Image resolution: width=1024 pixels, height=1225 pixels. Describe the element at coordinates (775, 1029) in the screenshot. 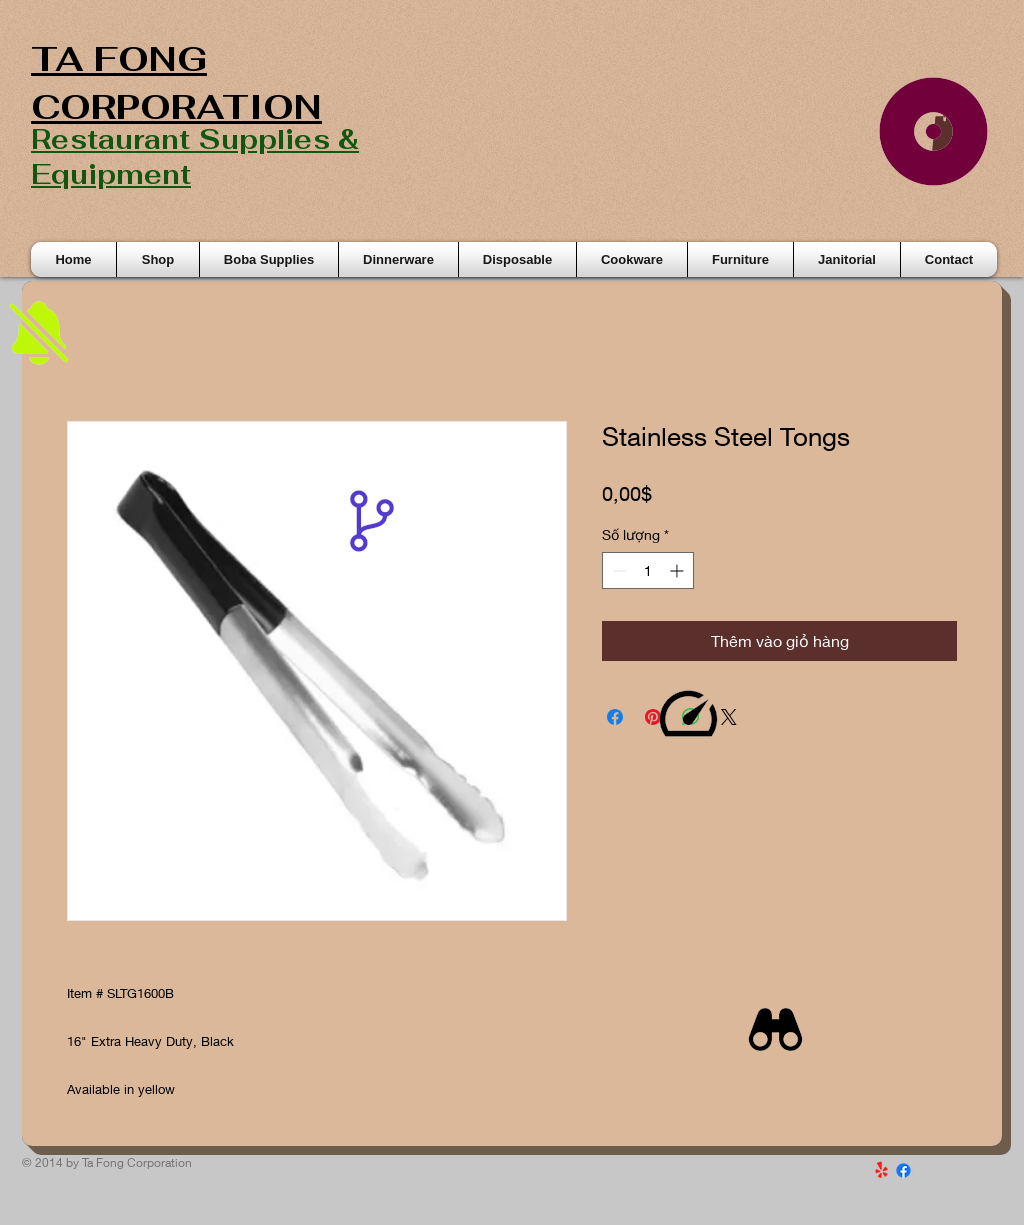

I see `search or explore content` at that location.